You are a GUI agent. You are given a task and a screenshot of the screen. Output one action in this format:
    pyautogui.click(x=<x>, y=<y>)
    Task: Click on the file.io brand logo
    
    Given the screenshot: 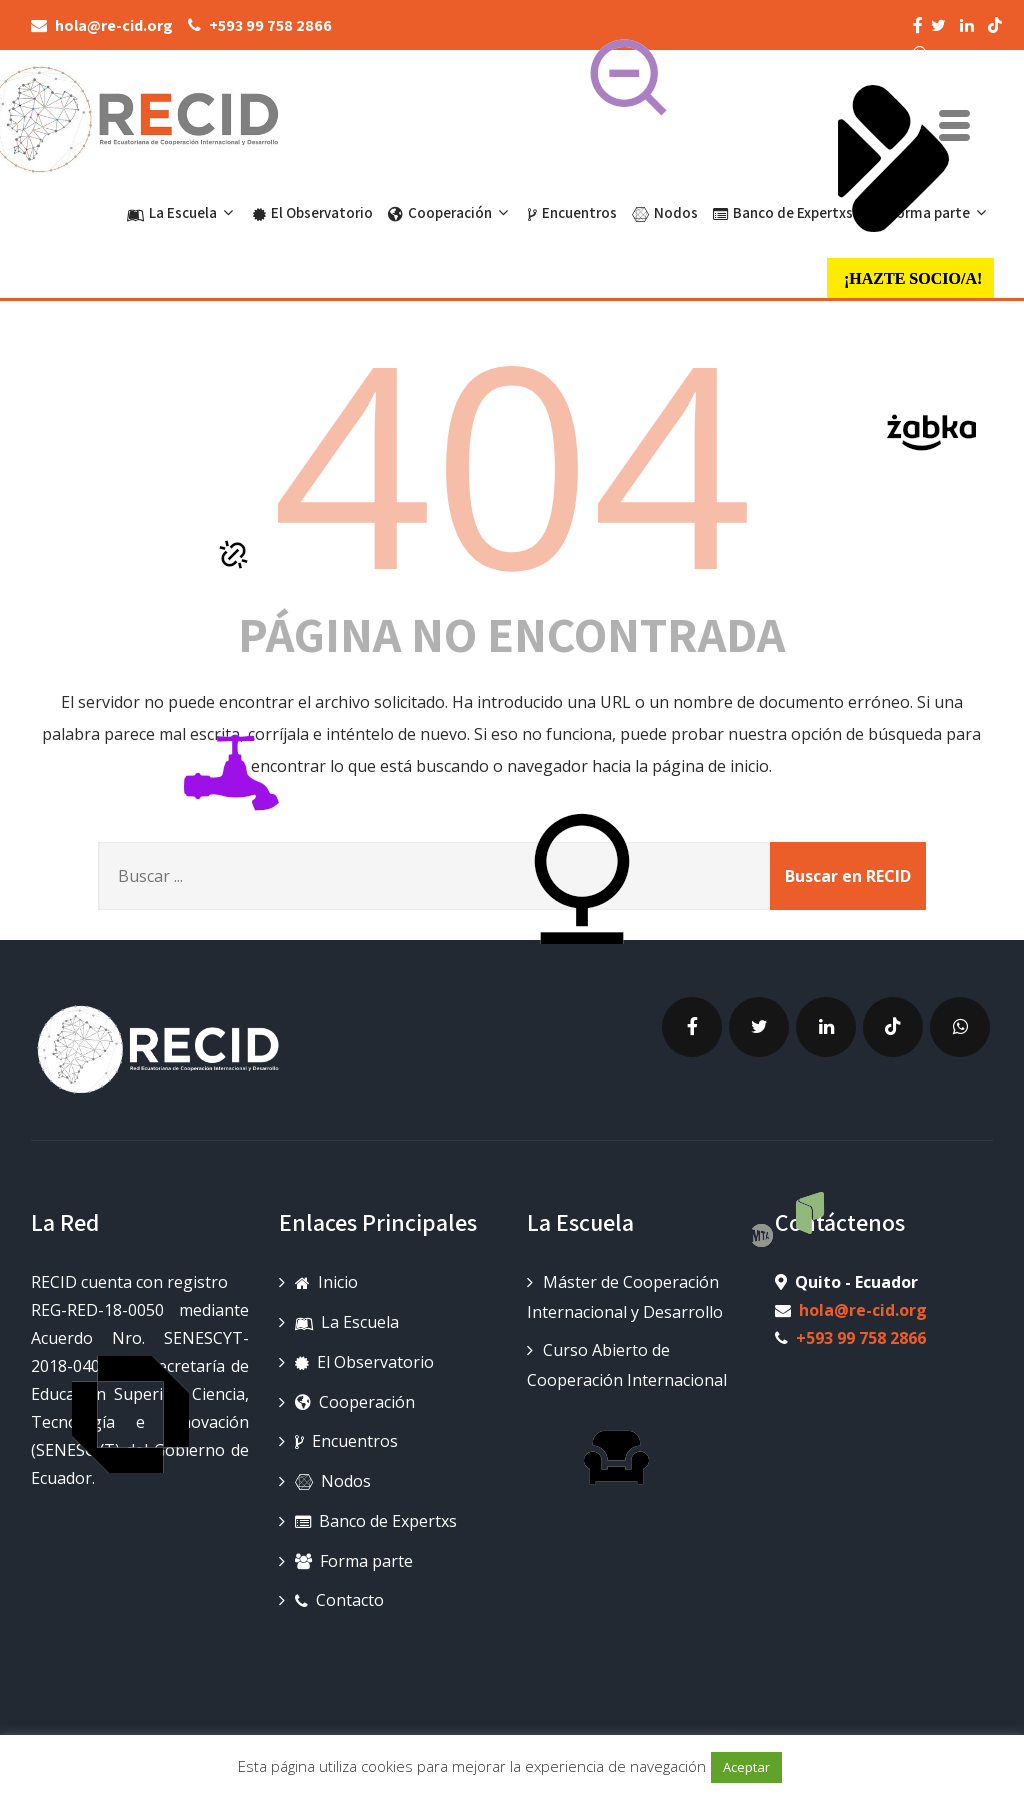 What is the action you would take?
    pyautogui.click(x=810, y=1213)
    